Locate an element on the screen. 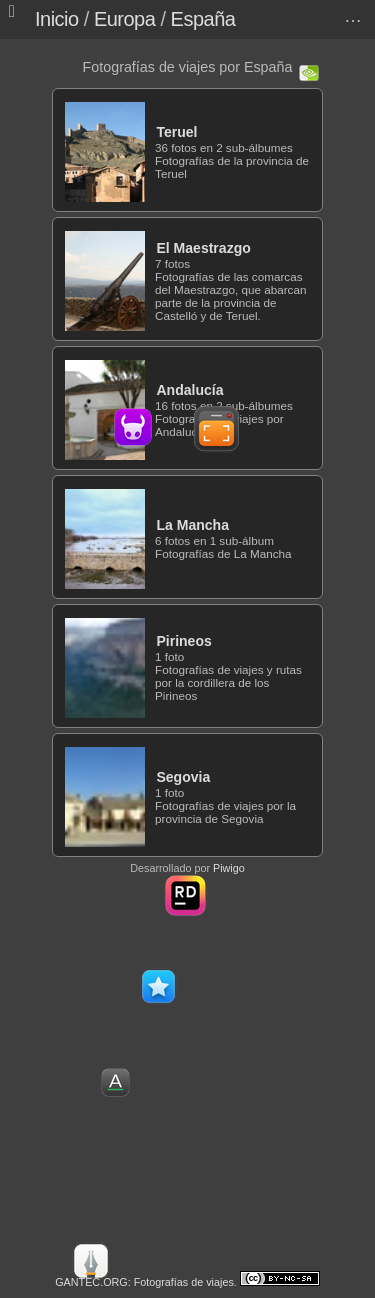 This screenshot has width=375, height=1298. open peek app for quick file previews is located at coordinates (216, 428).